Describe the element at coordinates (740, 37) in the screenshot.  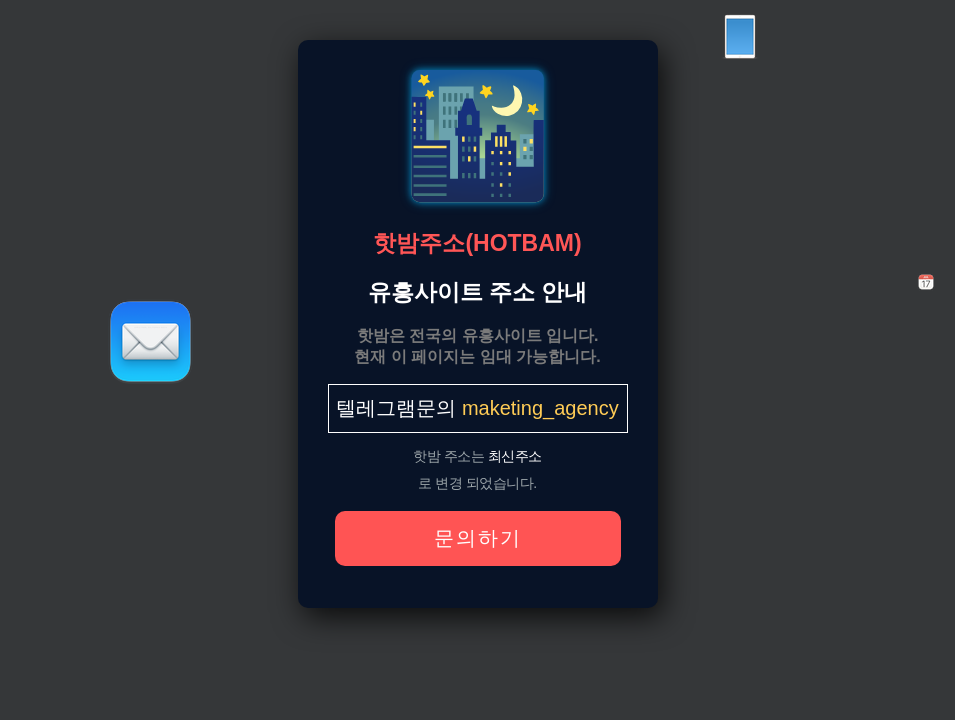
I see `iPad with cellular connectivity` at that location.